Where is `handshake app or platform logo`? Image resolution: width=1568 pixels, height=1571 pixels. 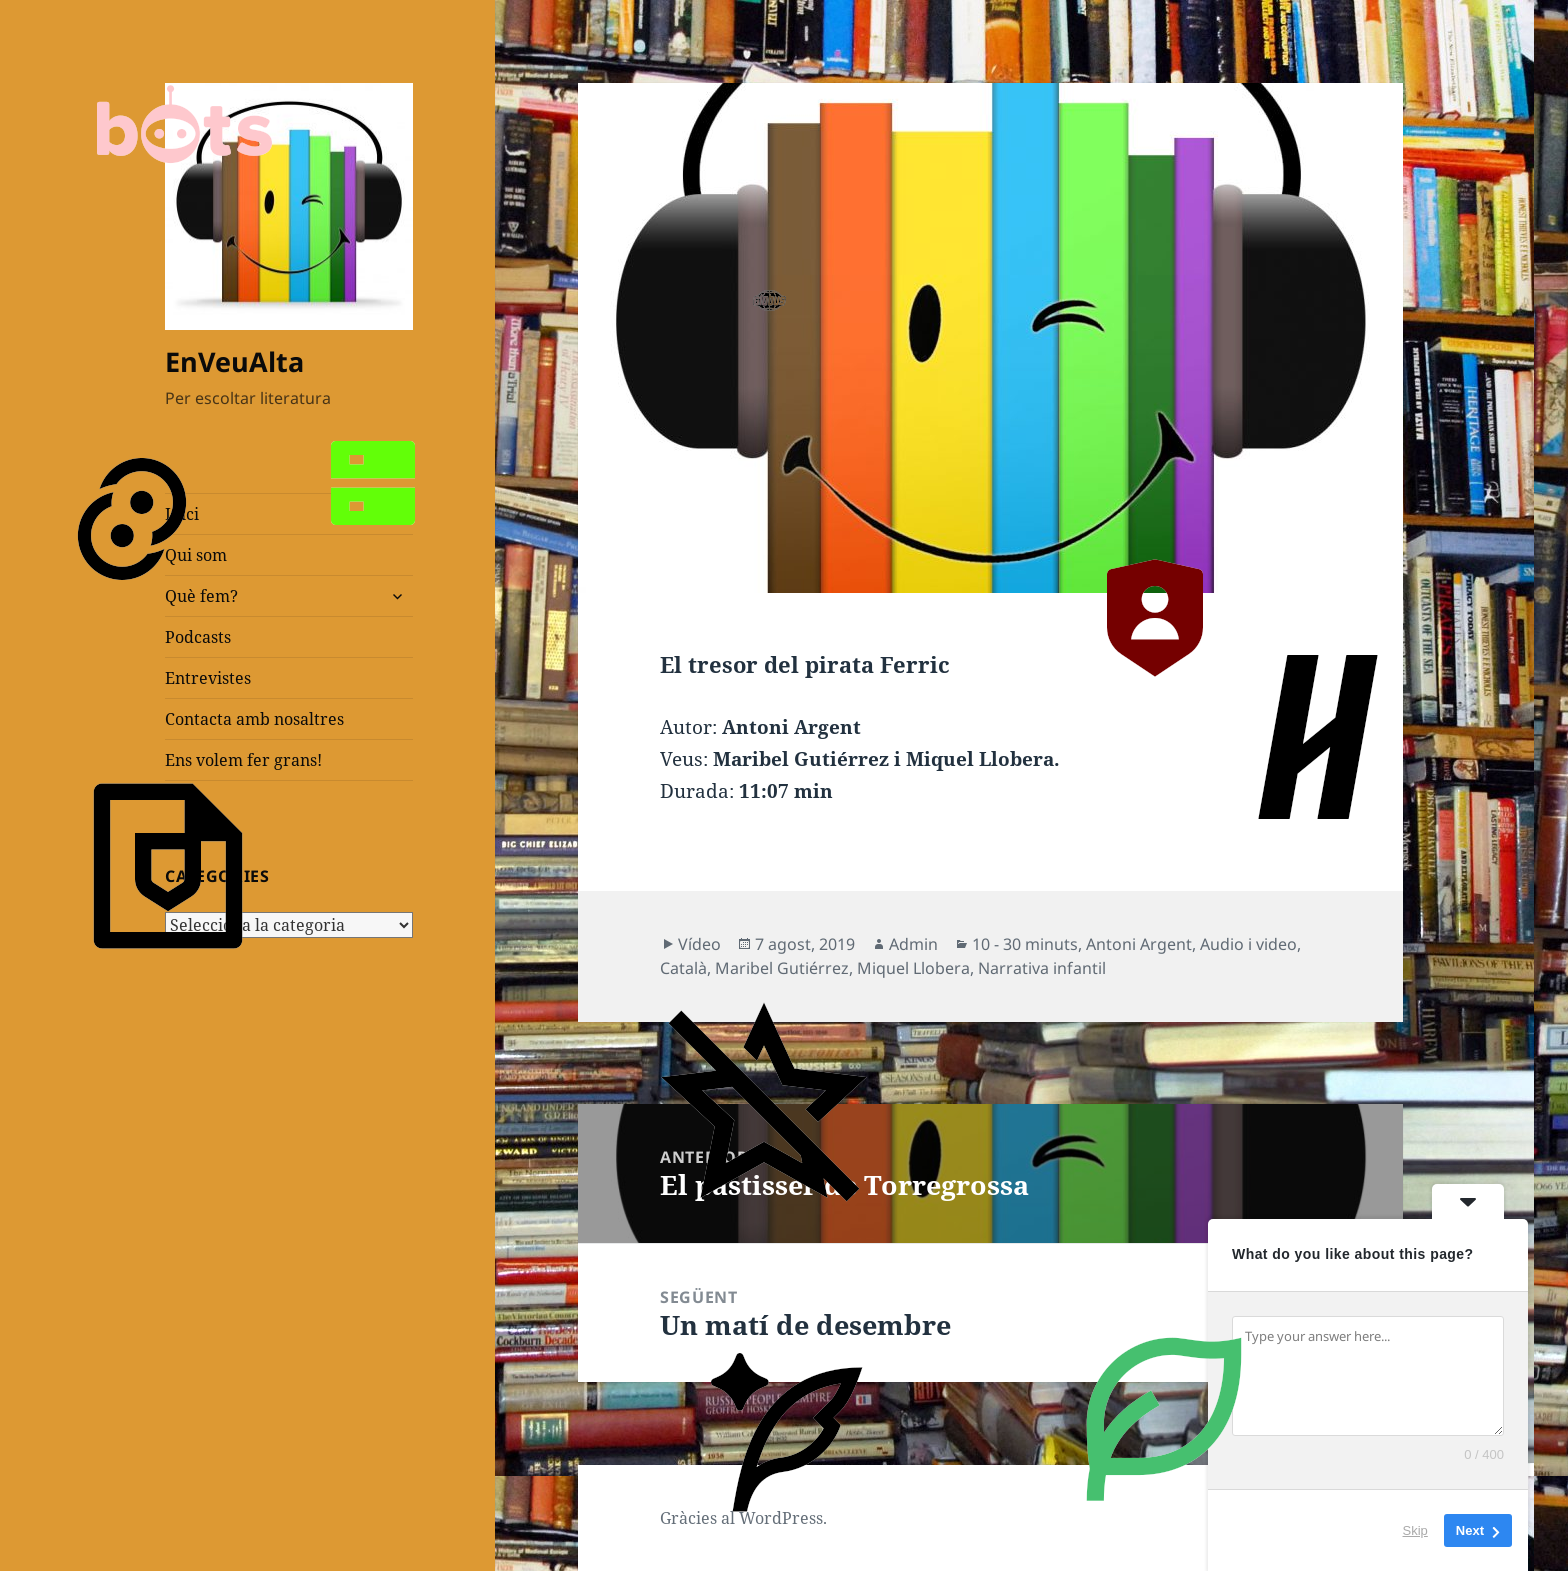 handshake app or platform logo is located at coordinates (1318, 737).